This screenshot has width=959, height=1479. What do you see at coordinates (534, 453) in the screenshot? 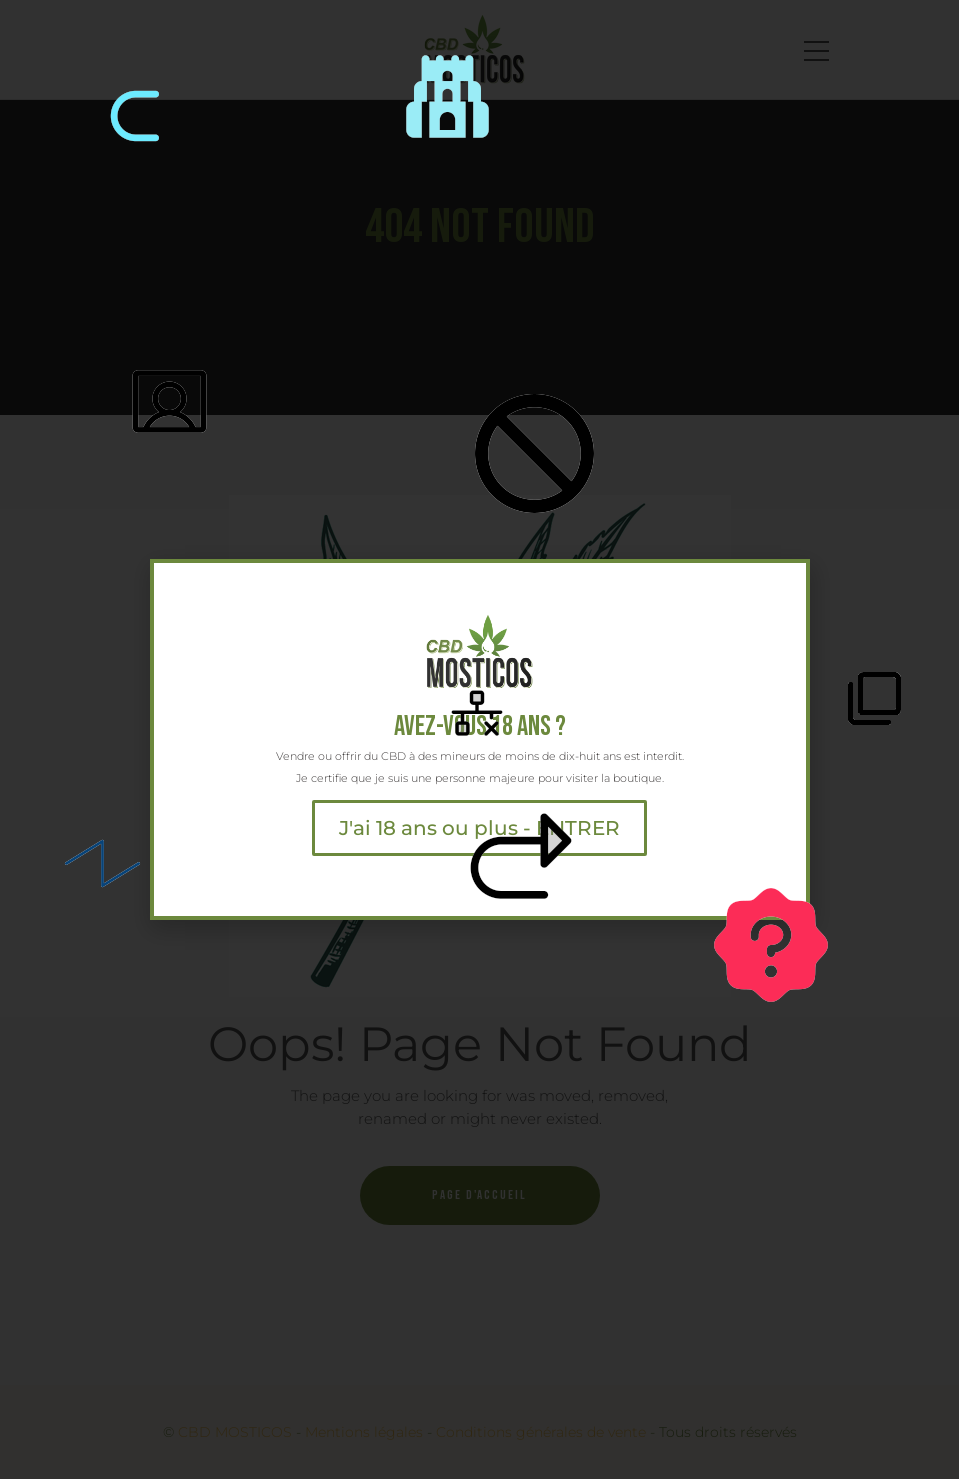
I see `indicates a prohibited or blocked action` at bounding box center [534, 453].